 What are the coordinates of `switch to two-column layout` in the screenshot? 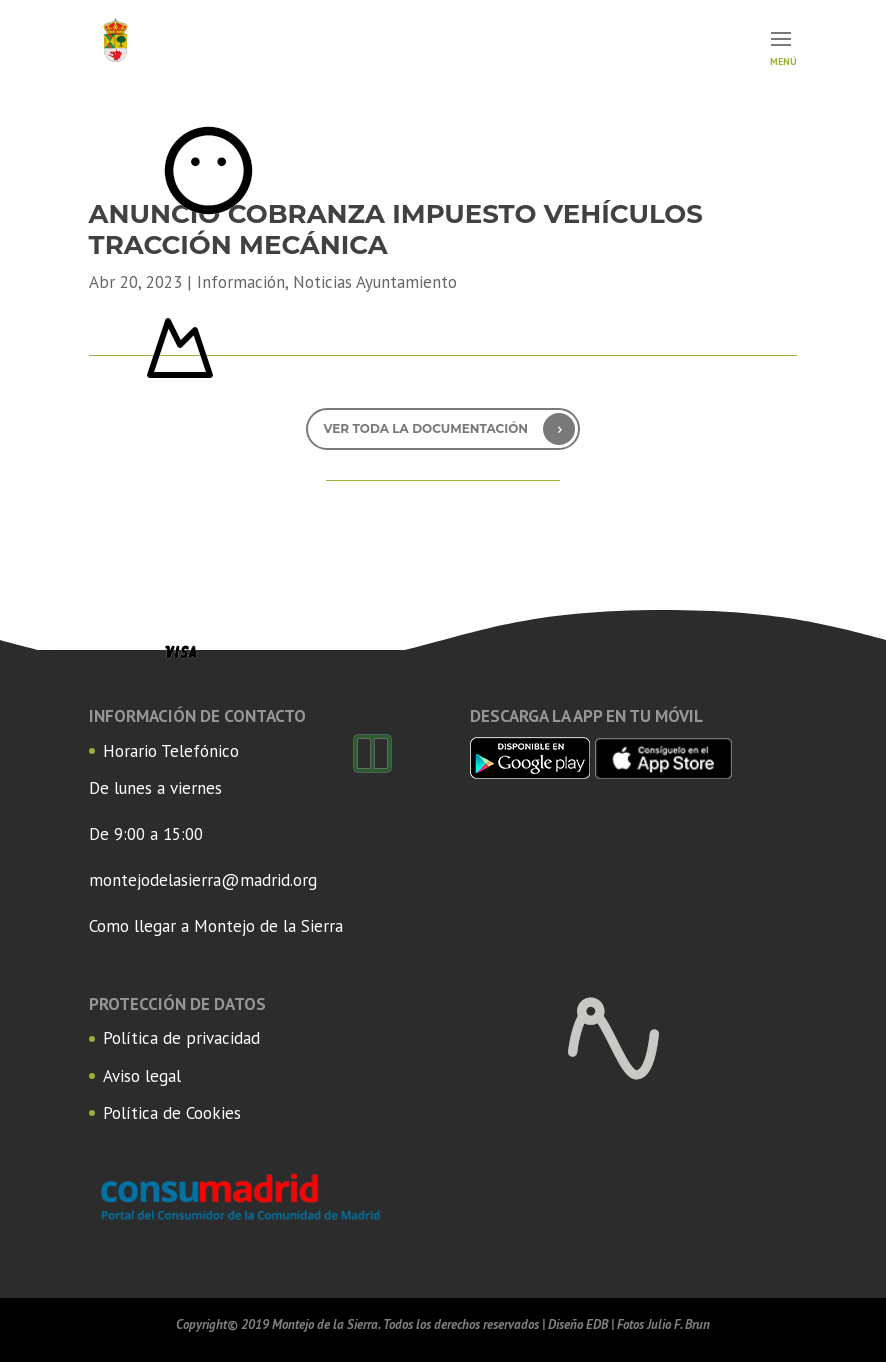 It's located at (372, 753).